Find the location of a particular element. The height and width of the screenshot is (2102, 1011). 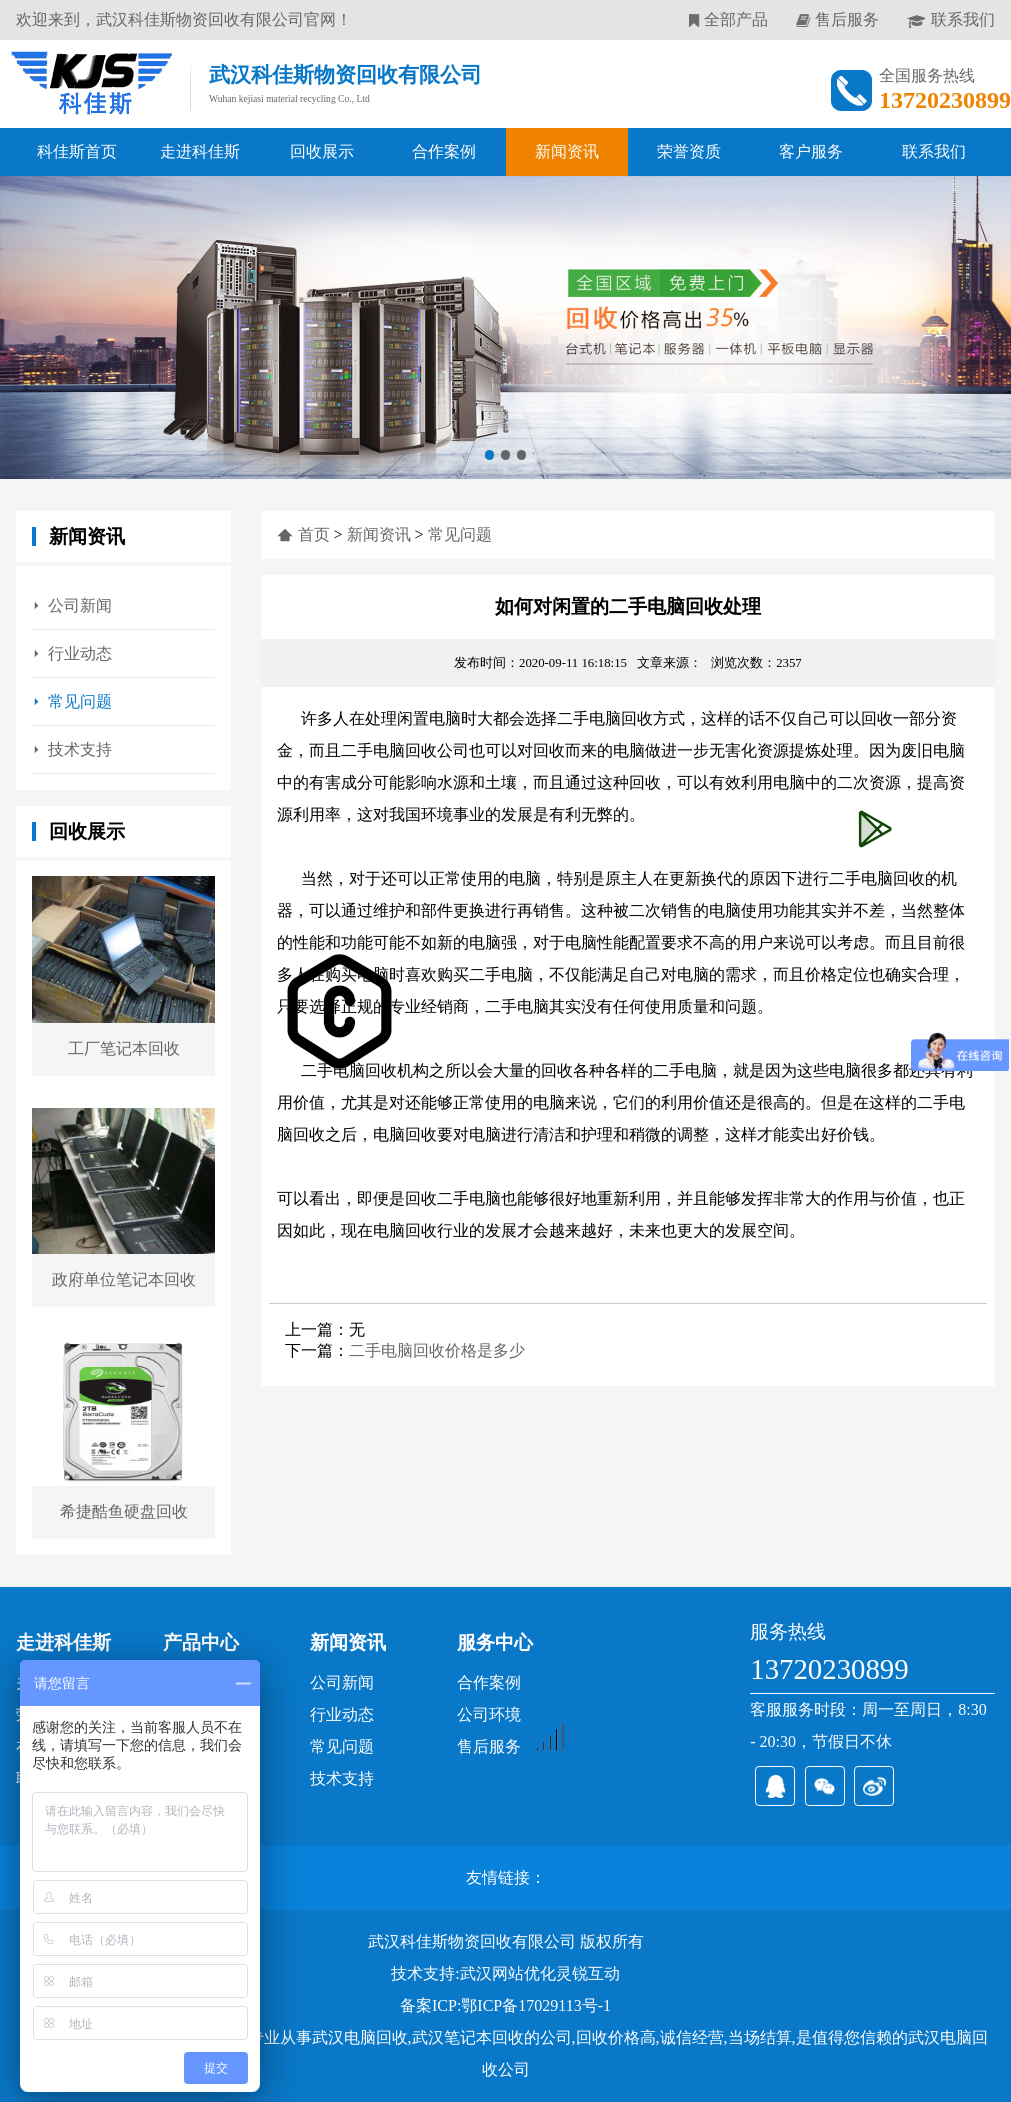

indicates full cellular signal strength is located at coordinates (551, 1738).